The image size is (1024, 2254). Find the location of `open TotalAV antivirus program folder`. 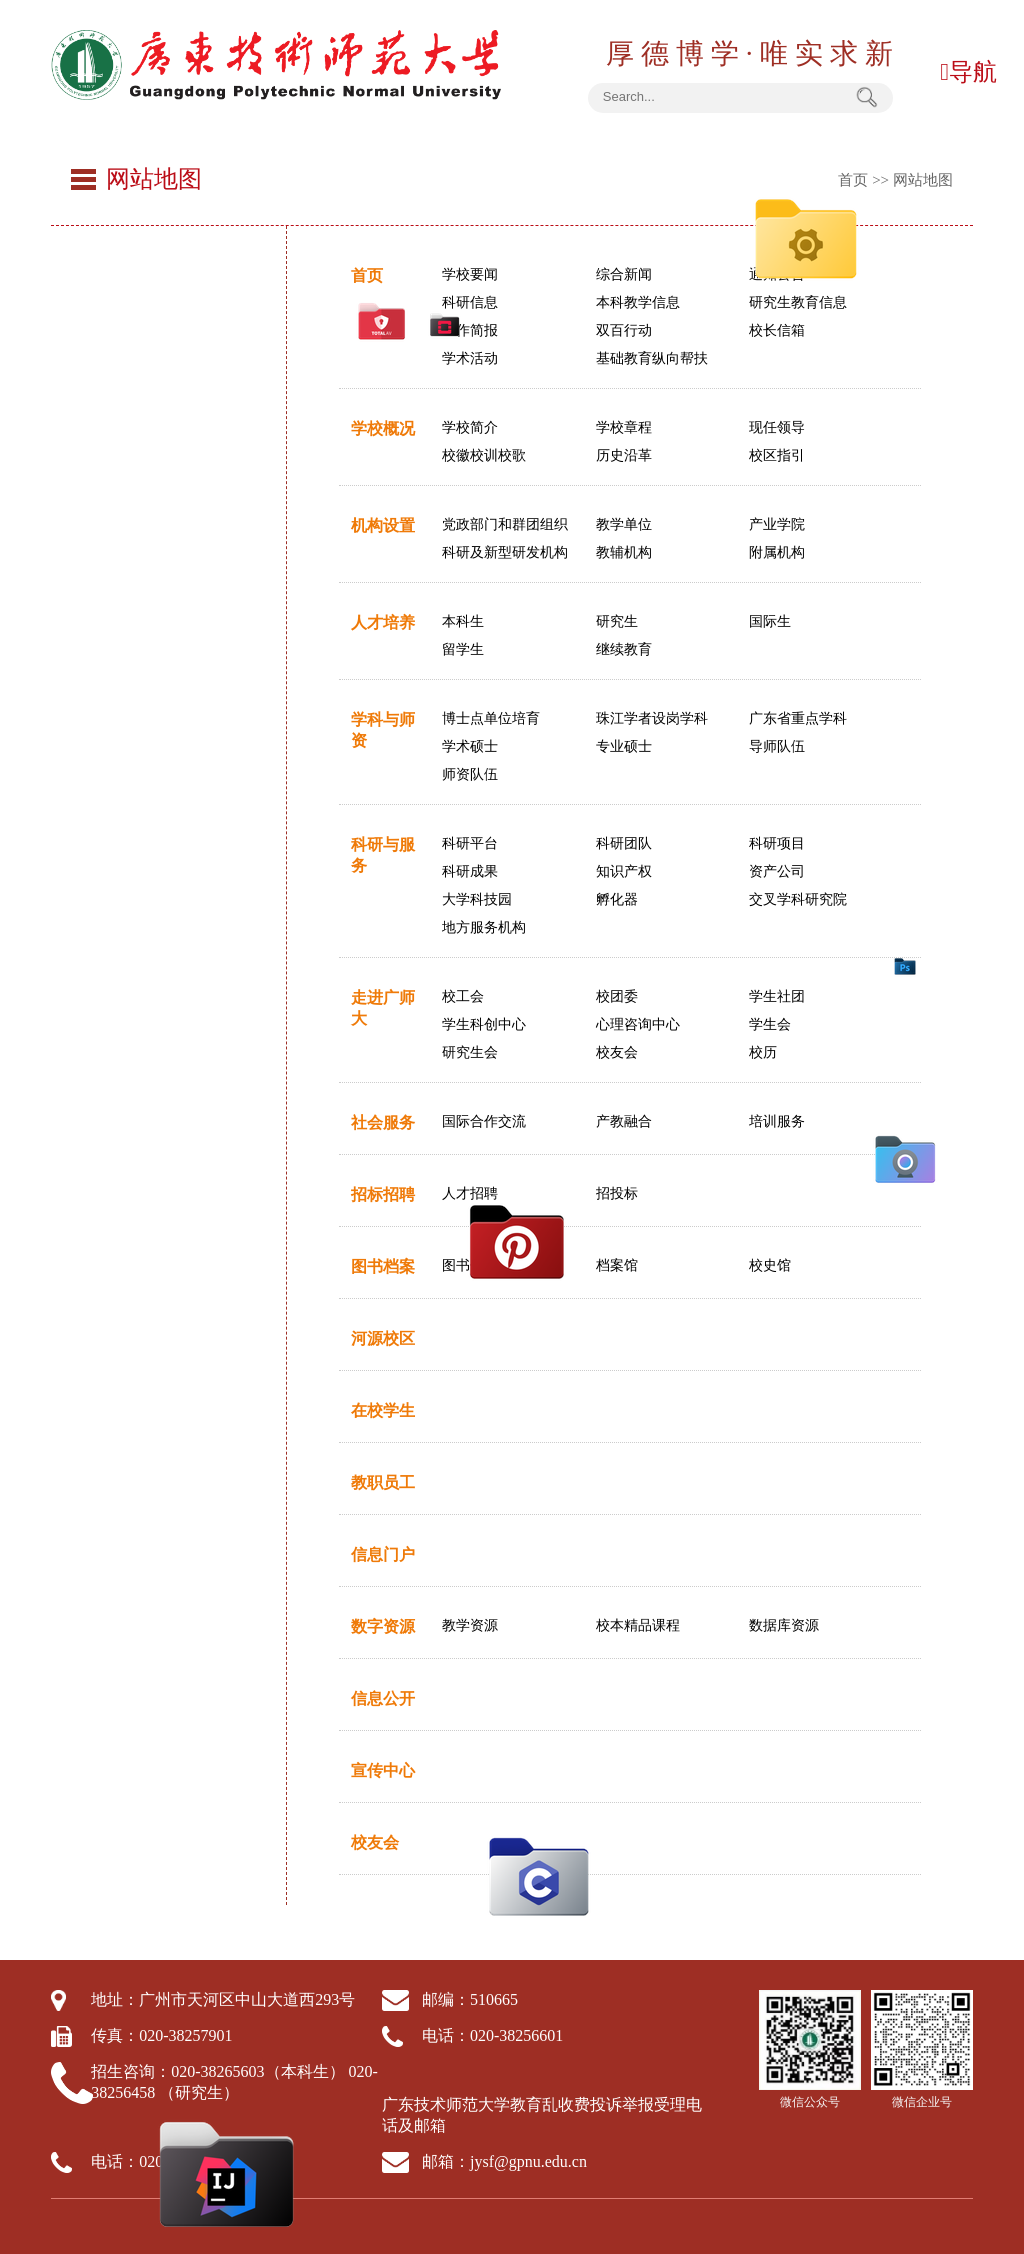

open TotalAV antivirus program folder is located at coordinates (381, 322).